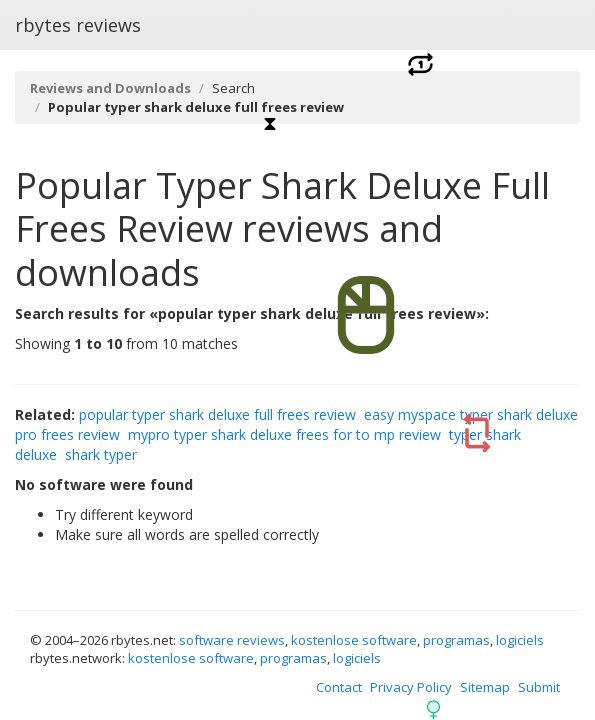 This screenshot has width=595, height=720. What do you see at coordinates (366, 315) in the screenshot?
I see `indicates left mouse button click action` at bounding box center [366, 315].